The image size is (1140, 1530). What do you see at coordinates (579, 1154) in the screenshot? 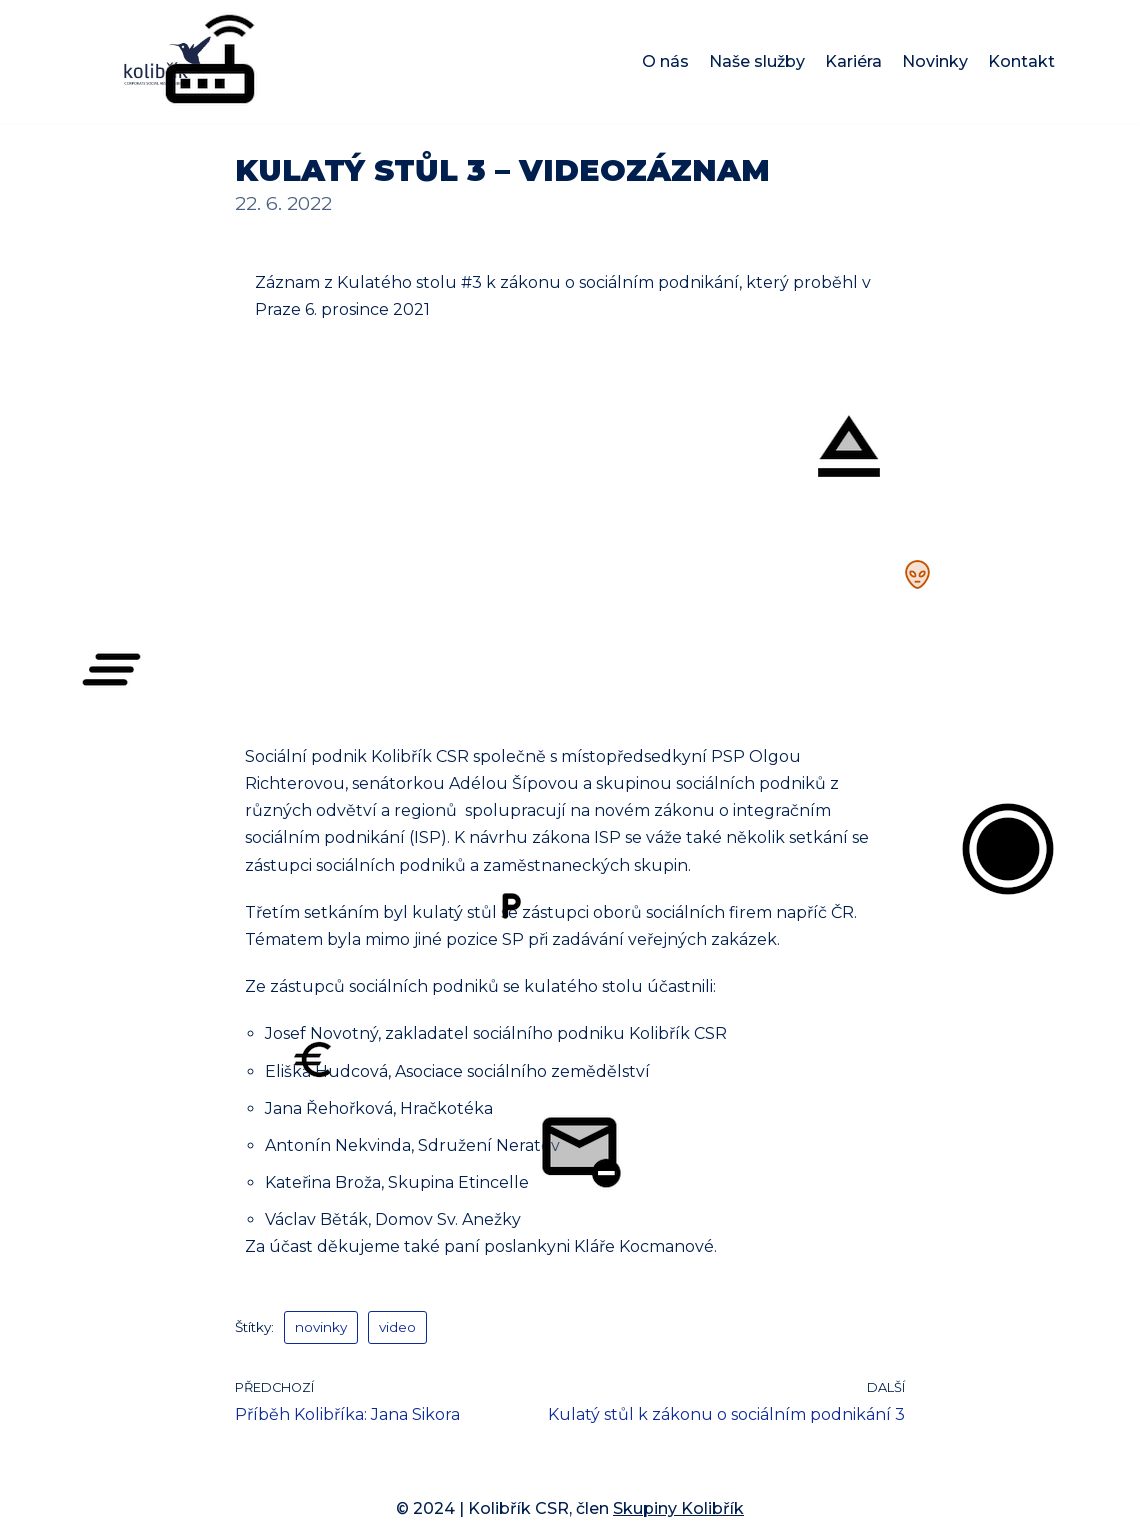
I see `unsubscribe from email list` at bounding box center [579, 1154].